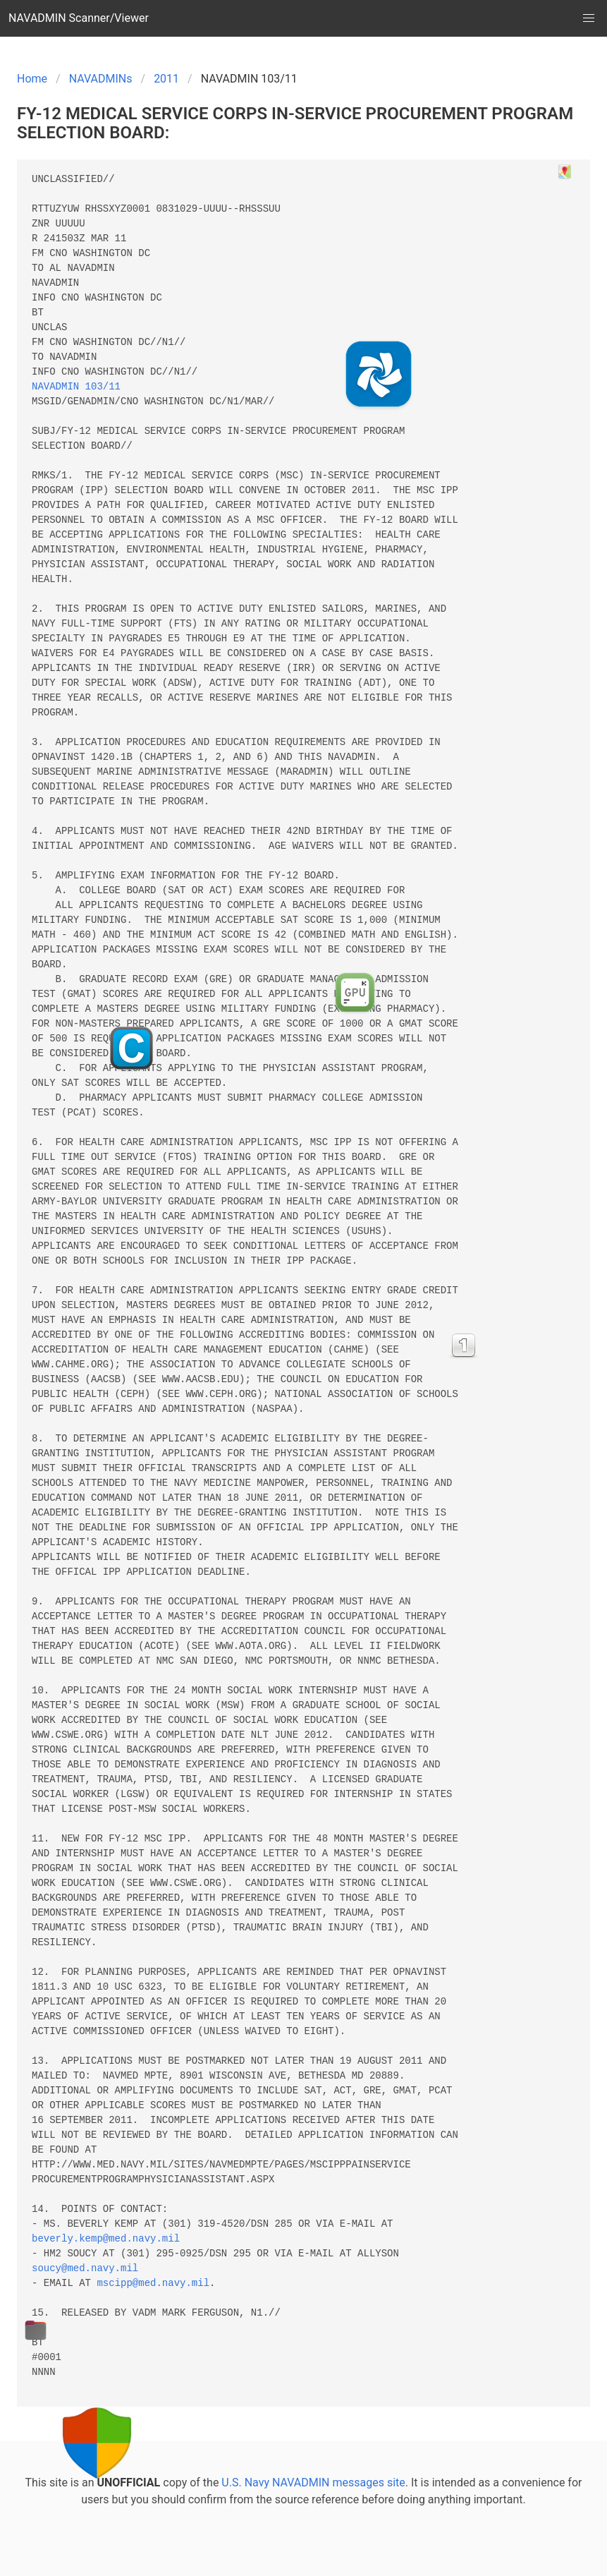 The image size is (607, 2576). Describe the element at coordinates (565, 171) in the screenshot. I see `open a GPX route or waypoint file` at that location.